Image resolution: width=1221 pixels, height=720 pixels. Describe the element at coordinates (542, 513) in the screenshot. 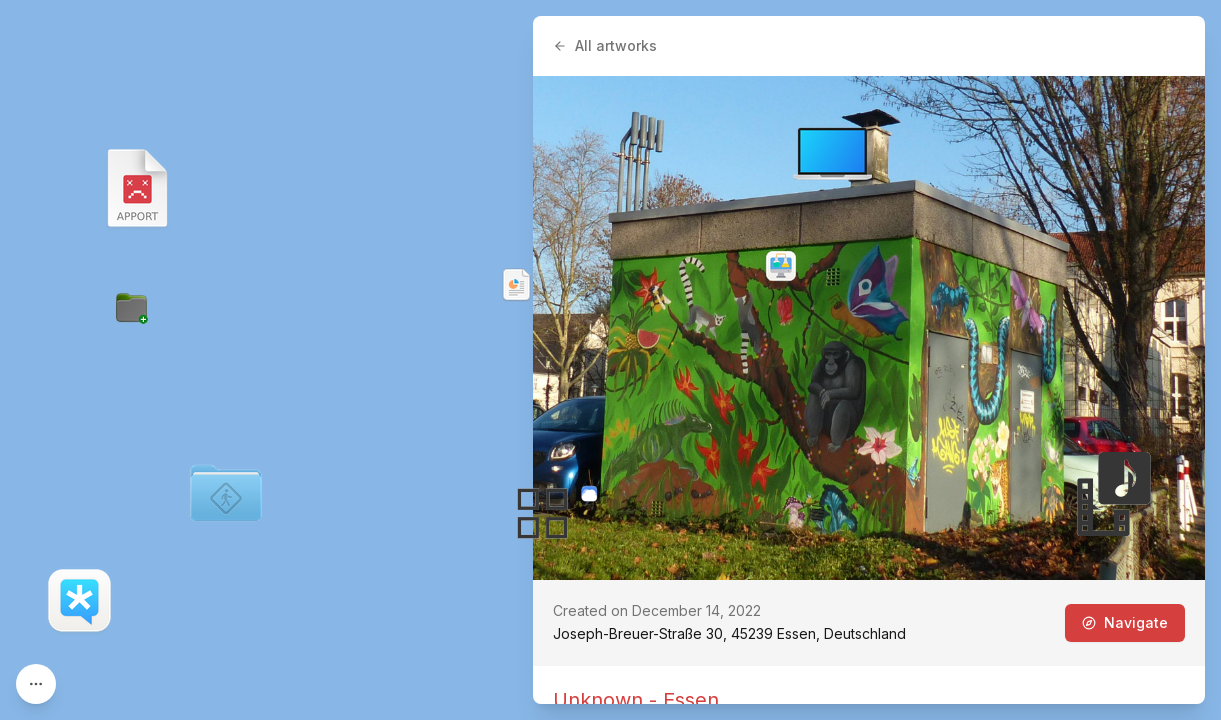

I see `access msn account settings` at that location.